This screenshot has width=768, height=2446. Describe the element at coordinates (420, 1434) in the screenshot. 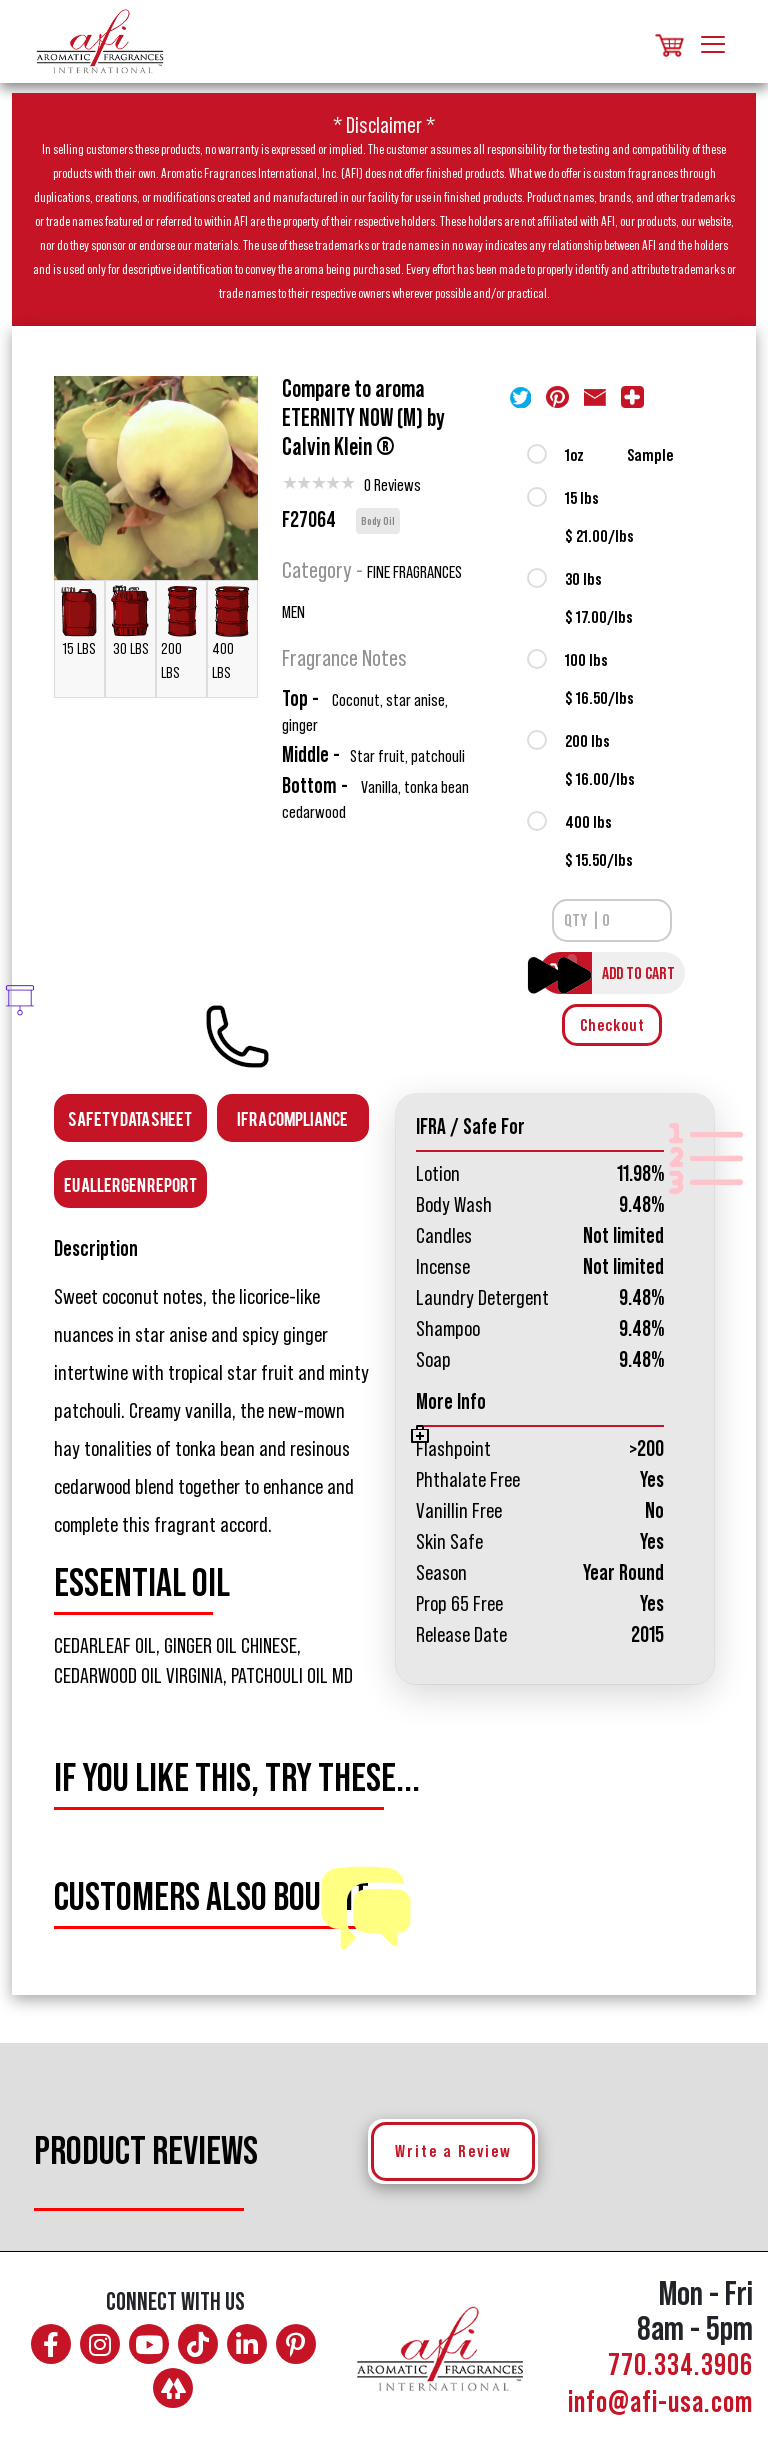

I see `access medical or health services` at that location.